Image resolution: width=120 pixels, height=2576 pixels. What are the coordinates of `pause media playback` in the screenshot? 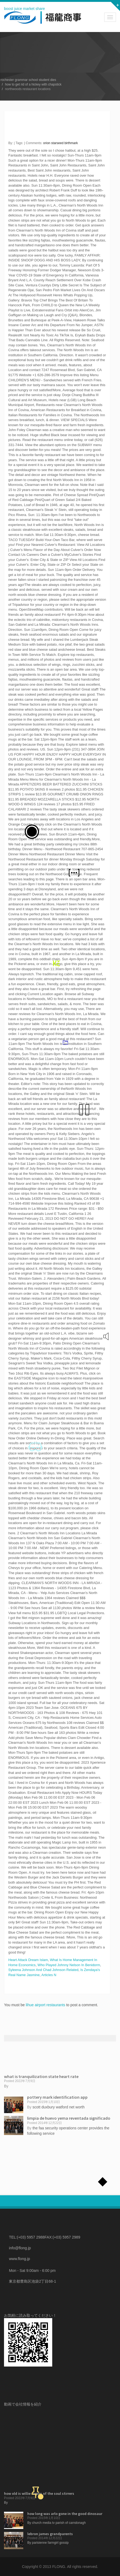 It's located at (84, 1110).